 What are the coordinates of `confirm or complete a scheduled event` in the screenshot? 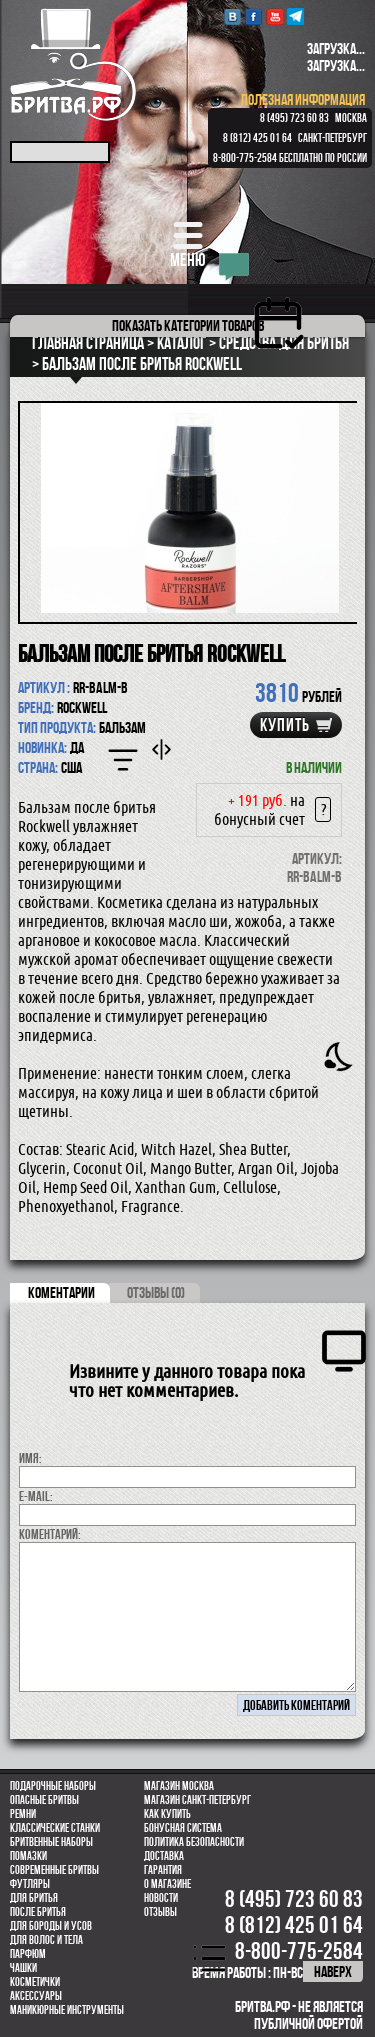 It's located at (278, 323).